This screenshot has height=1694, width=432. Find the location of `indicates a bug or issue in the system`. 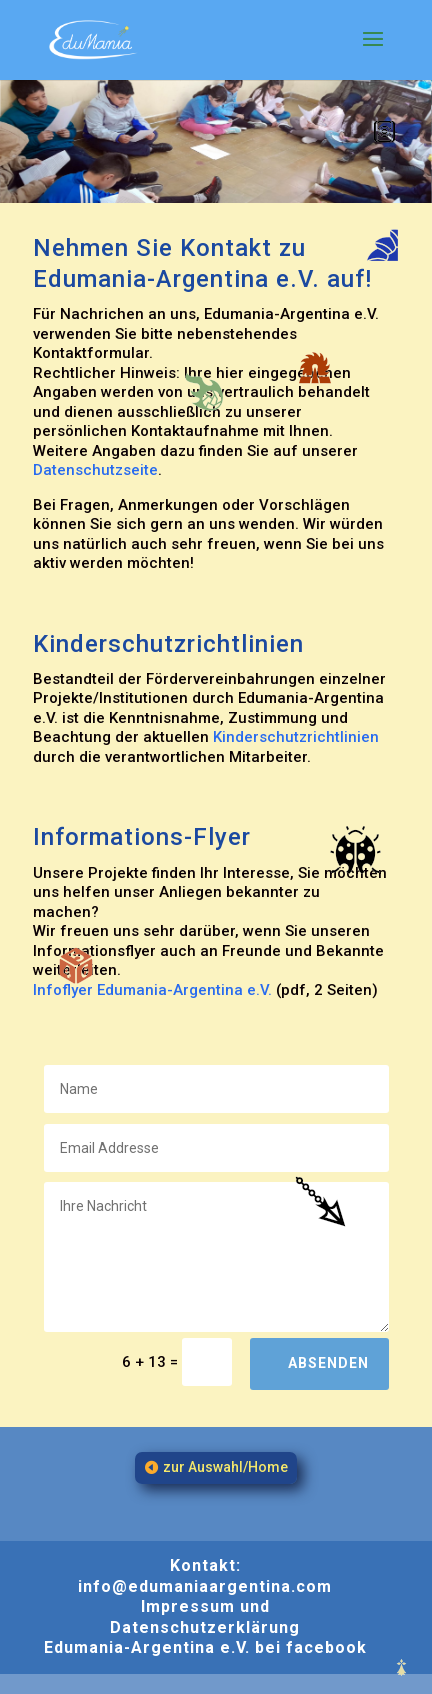

indicates a bug or issue in the system is located at coordinates (355, 851).